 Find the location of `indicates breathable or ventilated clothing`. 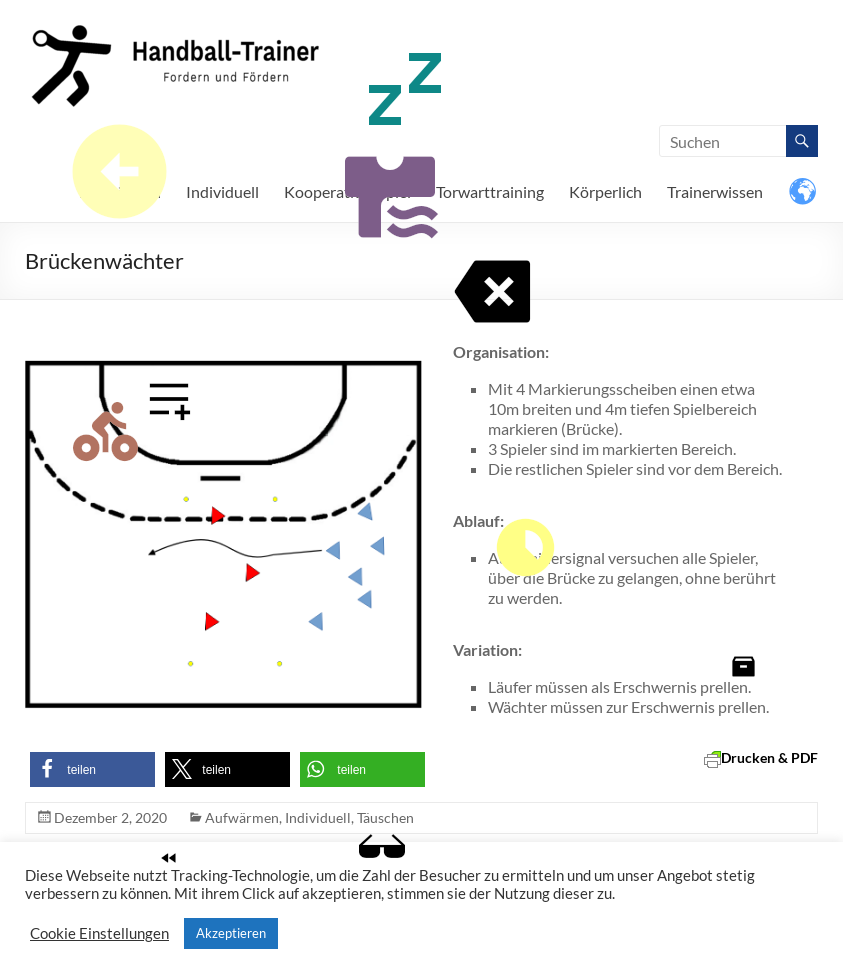

indicates breathable or ventilated clothing is located at coordinates (390, 197).